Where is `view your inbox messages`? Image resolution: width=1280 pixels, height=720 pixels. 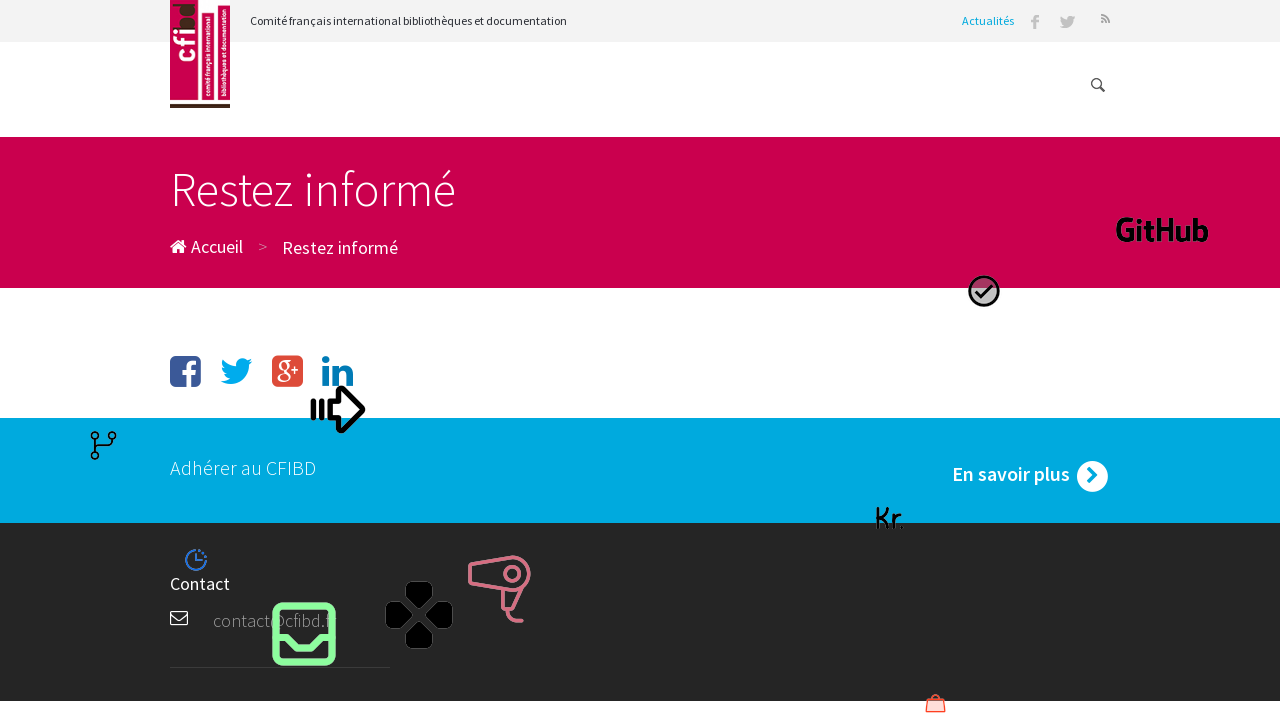 view your inbox messages is located at coordinates (304, 634).